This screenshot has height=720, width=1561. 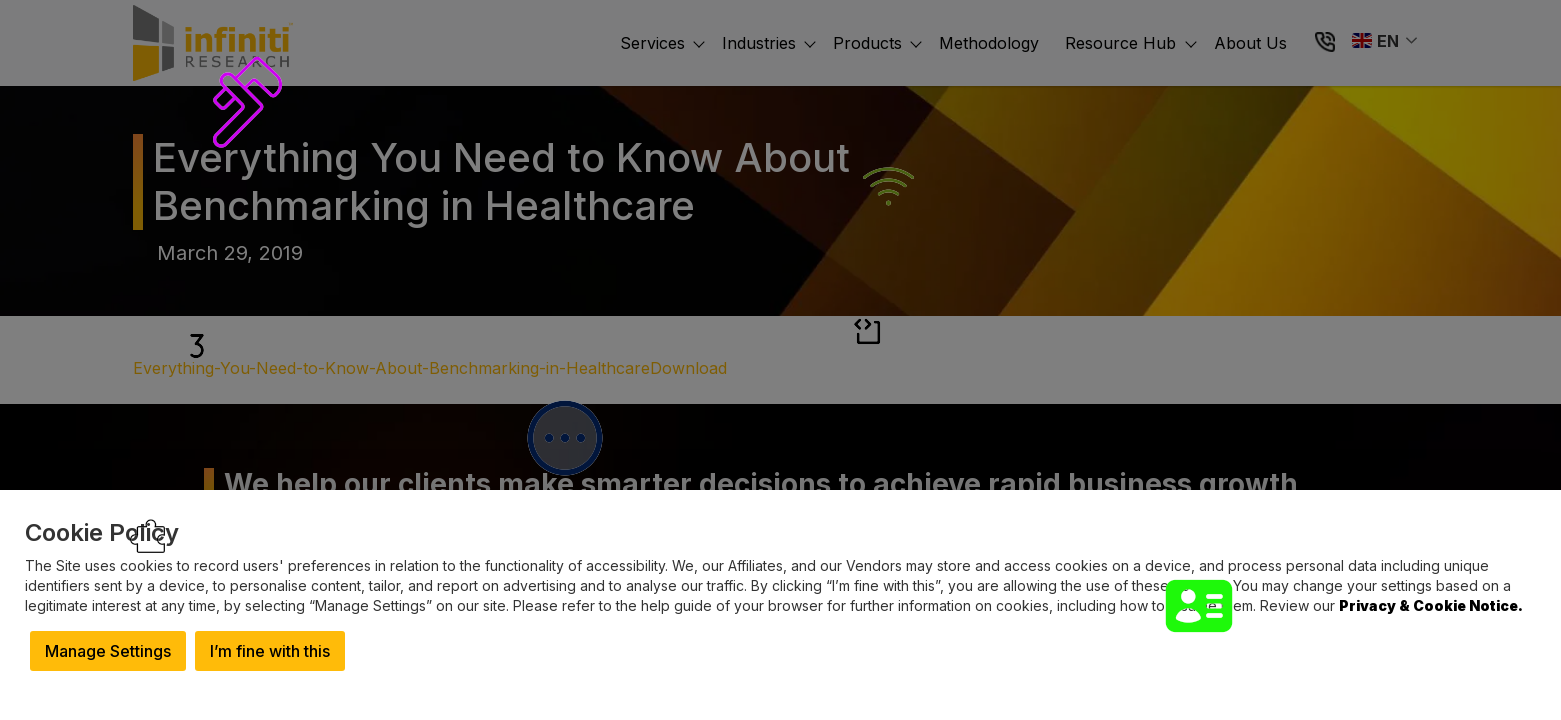 I want to click on access plugins or extensions, so click(x=149, y=537).